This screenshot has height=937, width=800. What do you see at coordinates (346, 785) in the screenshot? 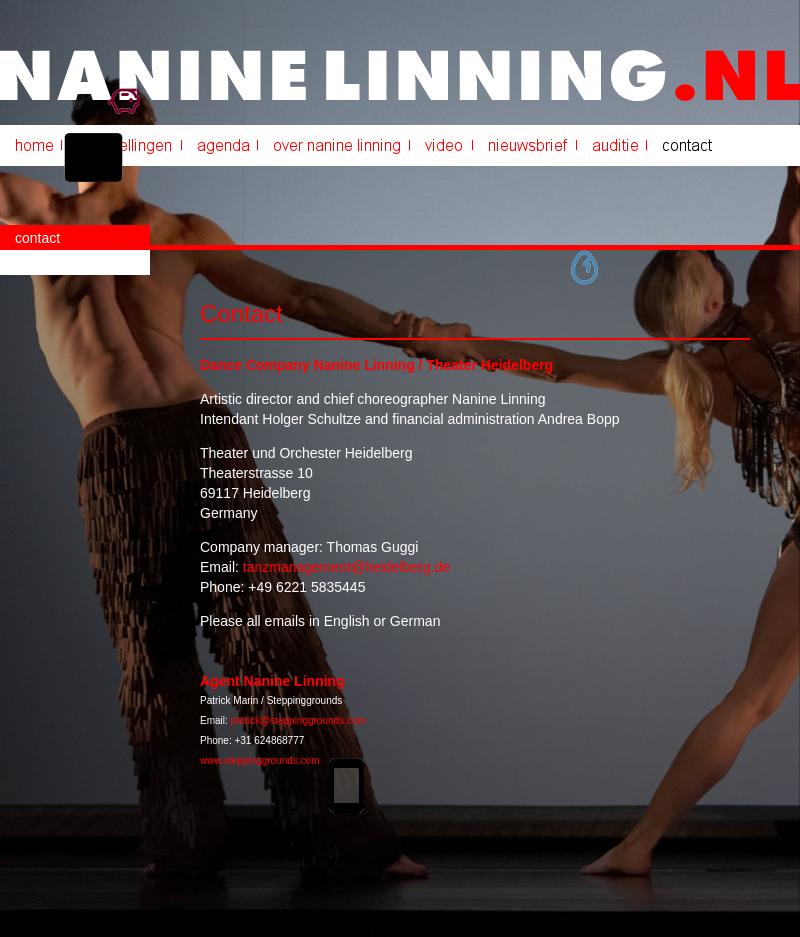
I see `indicates mobile device or smartphone view` at bounding box center [346, 785].